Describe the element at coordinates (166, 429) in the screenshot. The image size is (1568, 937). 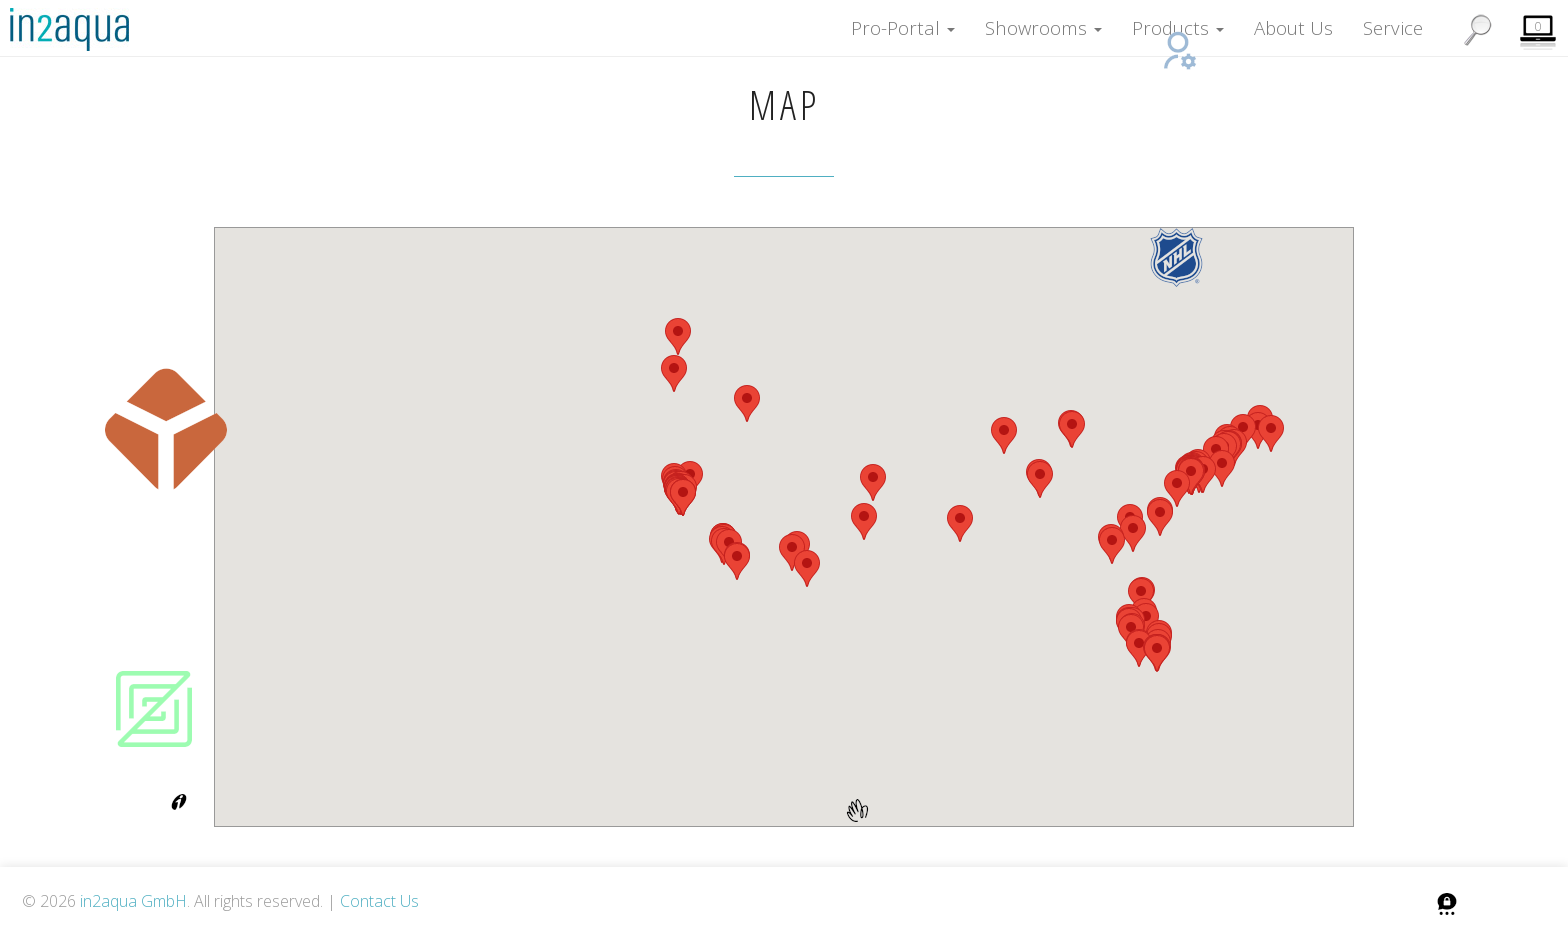
I see `blockchain.com logo` at that location.